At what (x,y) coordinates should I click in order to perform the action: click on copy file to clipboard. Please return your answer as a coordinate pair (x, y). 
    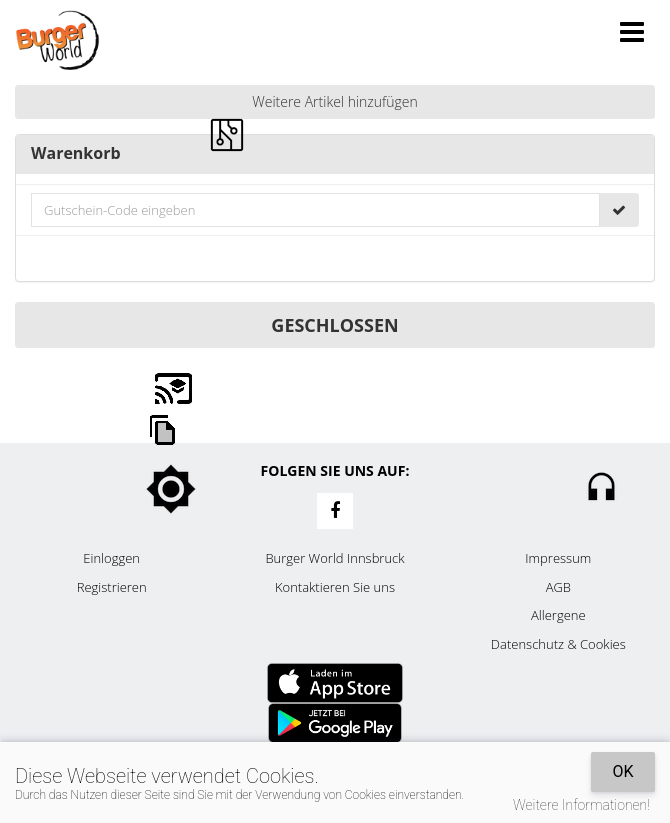
    Looking at the image, I should click on (163, 430).